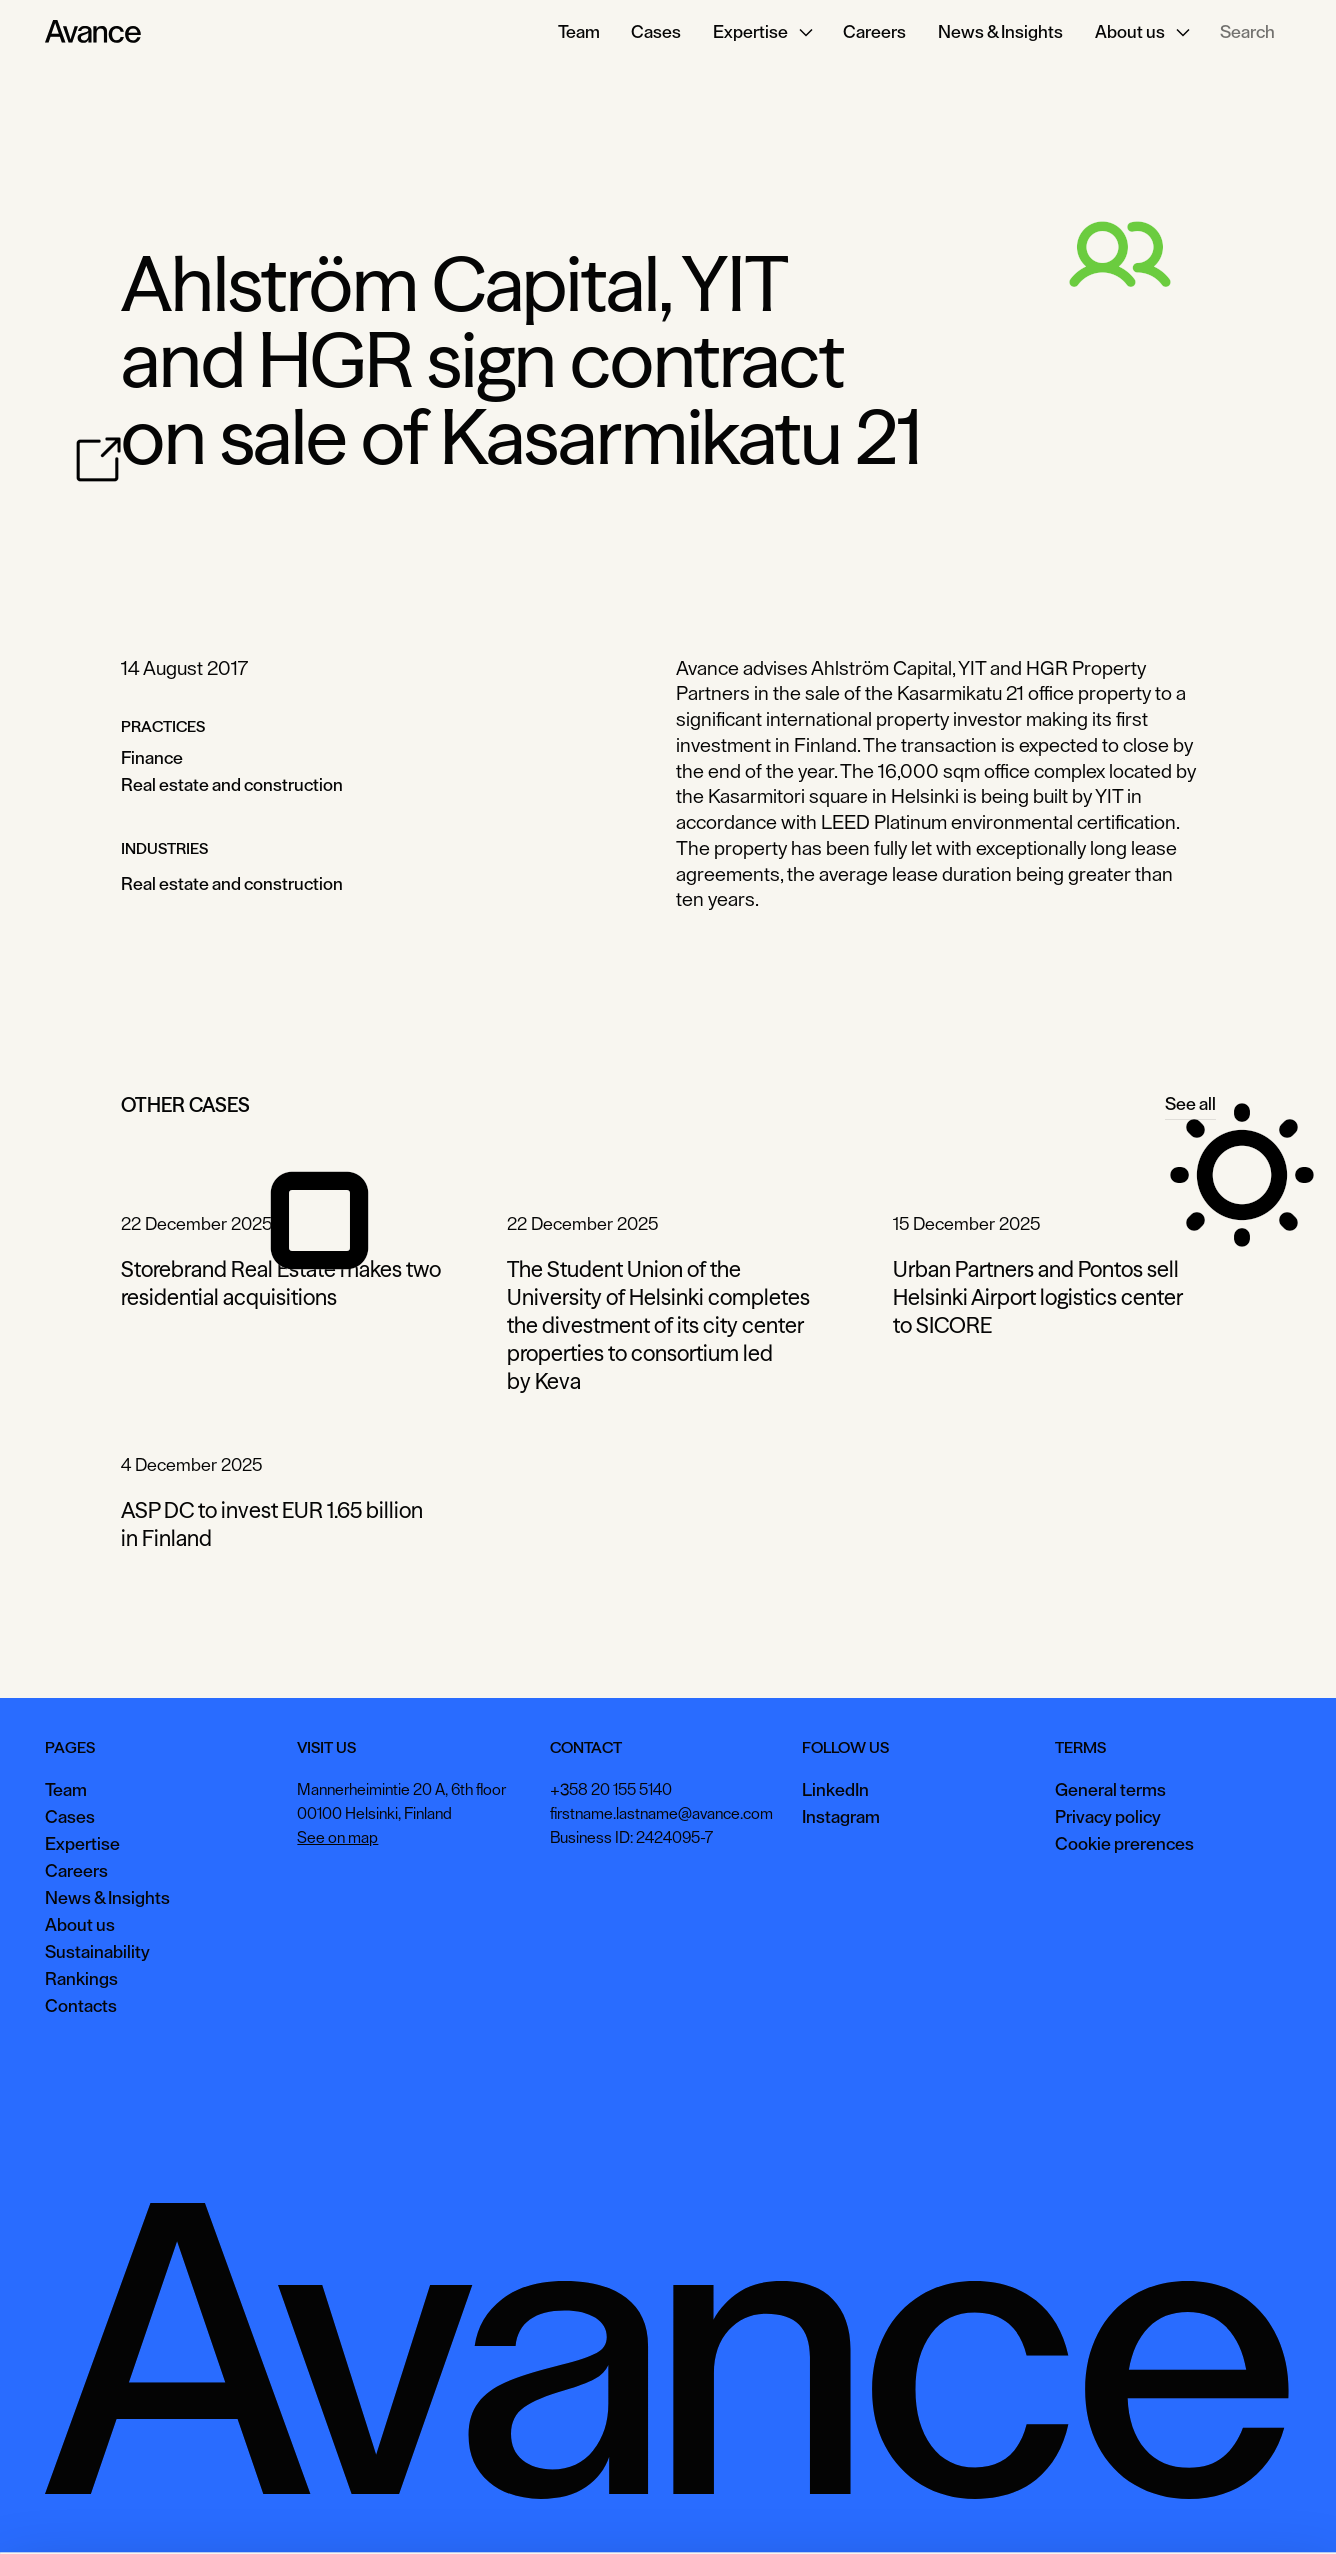  I want to click on stop media playback, so click(319, 1220).